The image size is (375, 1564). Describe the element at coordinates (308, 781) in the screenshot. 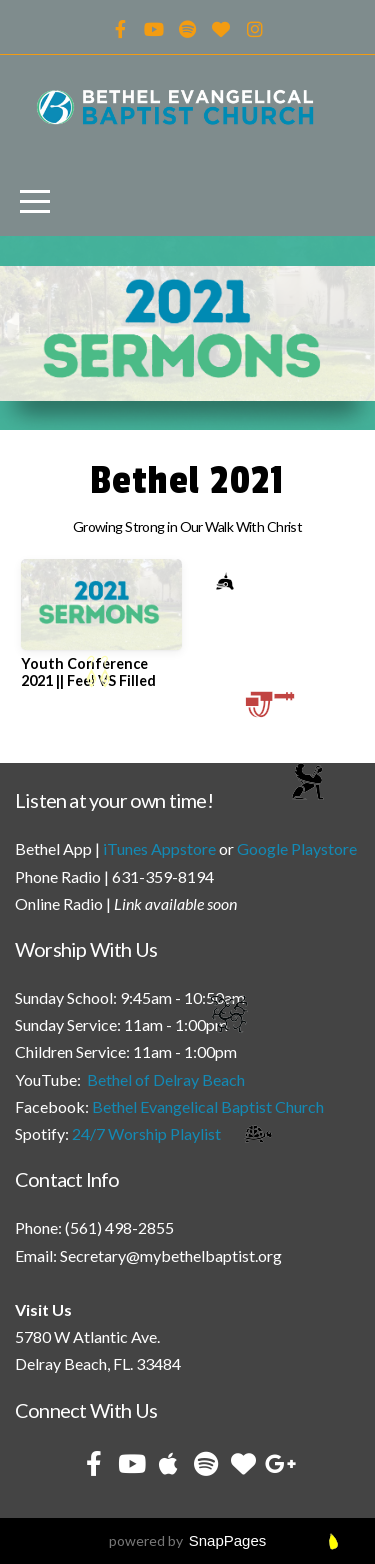

I see `access Greek mythology content or trivia` at that location.